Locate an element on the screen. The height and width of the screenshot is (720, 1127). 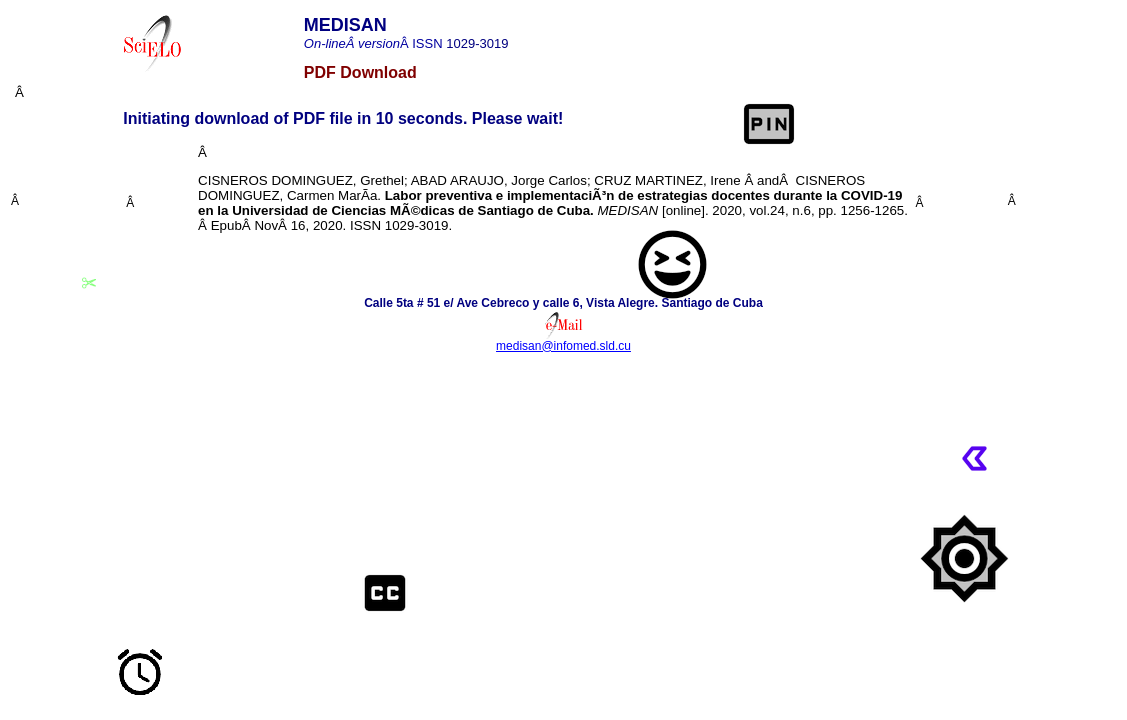
toggle closed captions on video is located at coordinates (385, 593).